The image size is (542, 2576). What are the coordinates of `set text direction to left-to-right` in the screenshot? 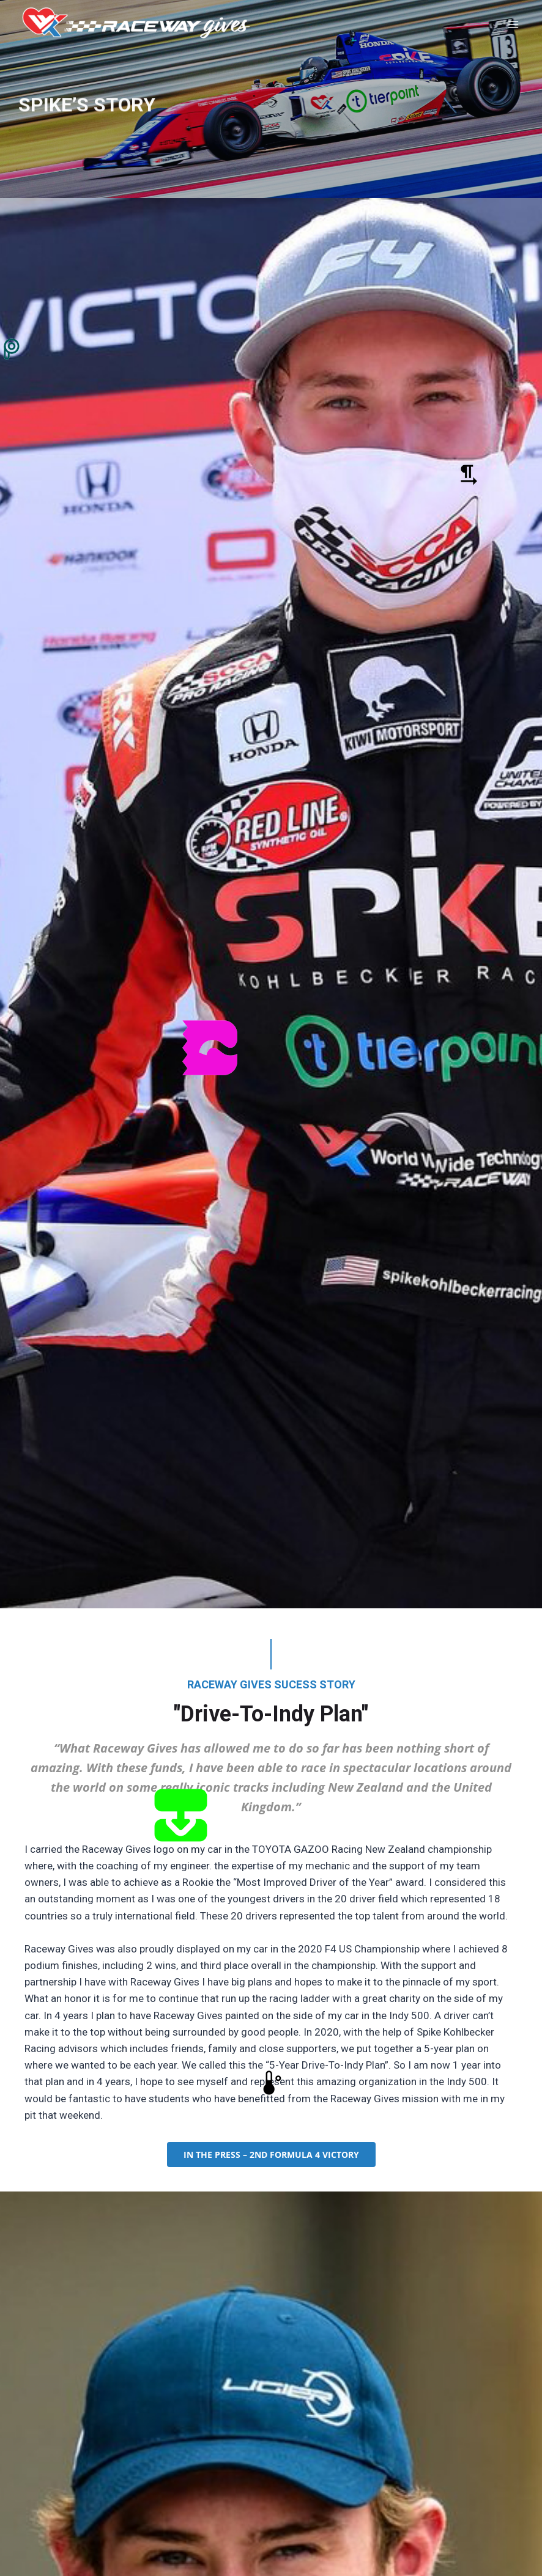 It's located at (468, 475).